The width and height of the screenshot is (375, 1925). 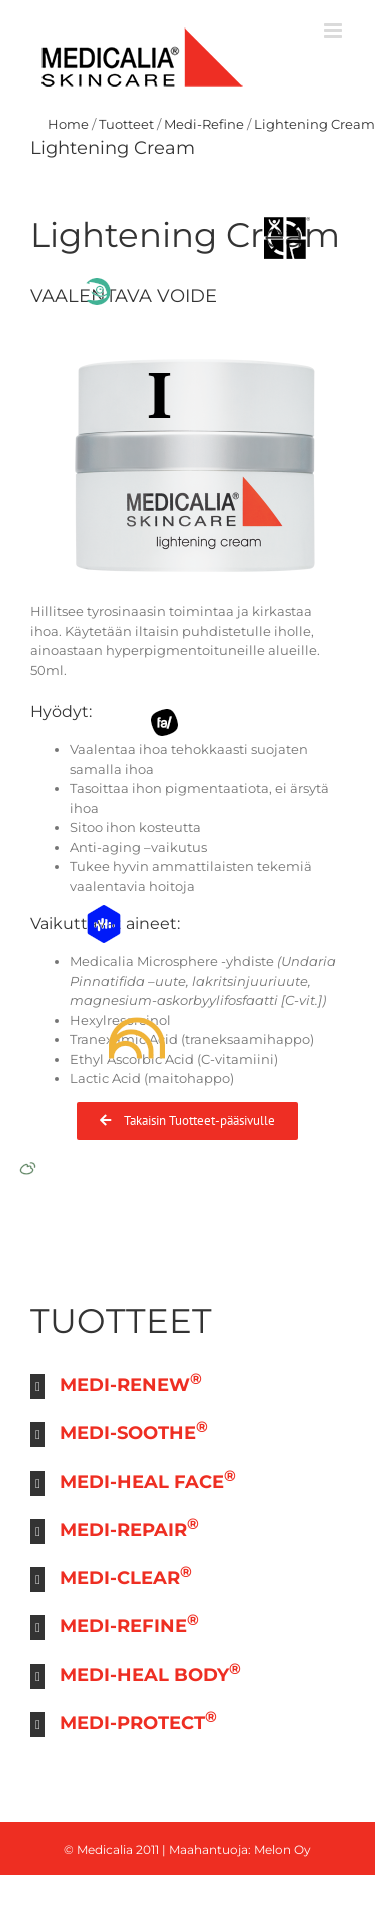 What do you see at coordinates (164, 722) in the screenshot?
I see `open fathom analytics dashboard` at bounding box center [164, 722].